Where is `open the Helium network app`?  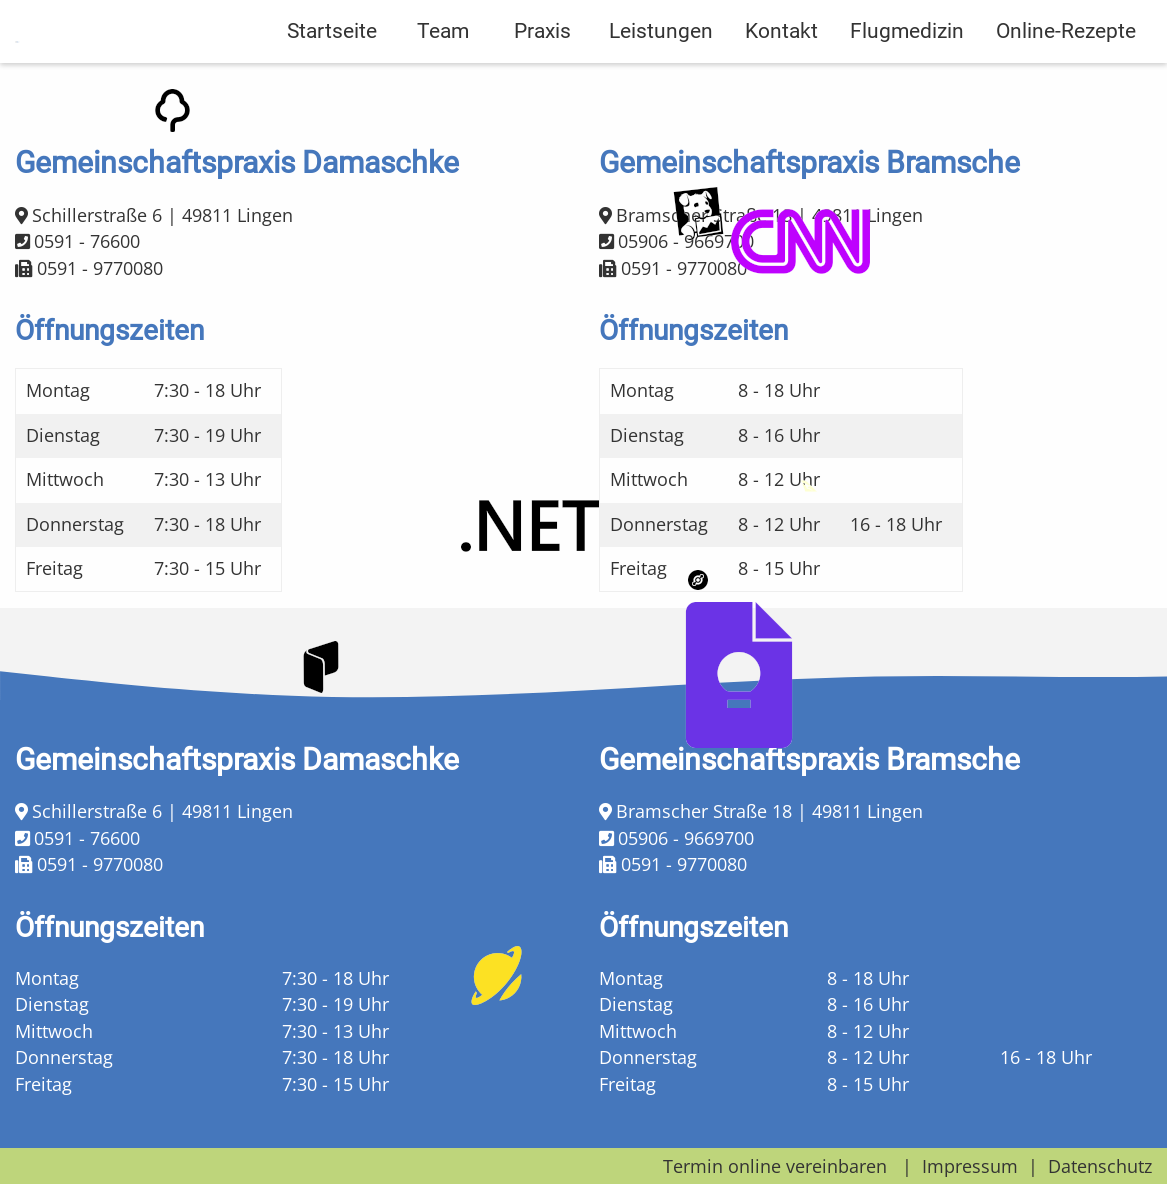 open the Helium network app is located at coordinates (698, 580).